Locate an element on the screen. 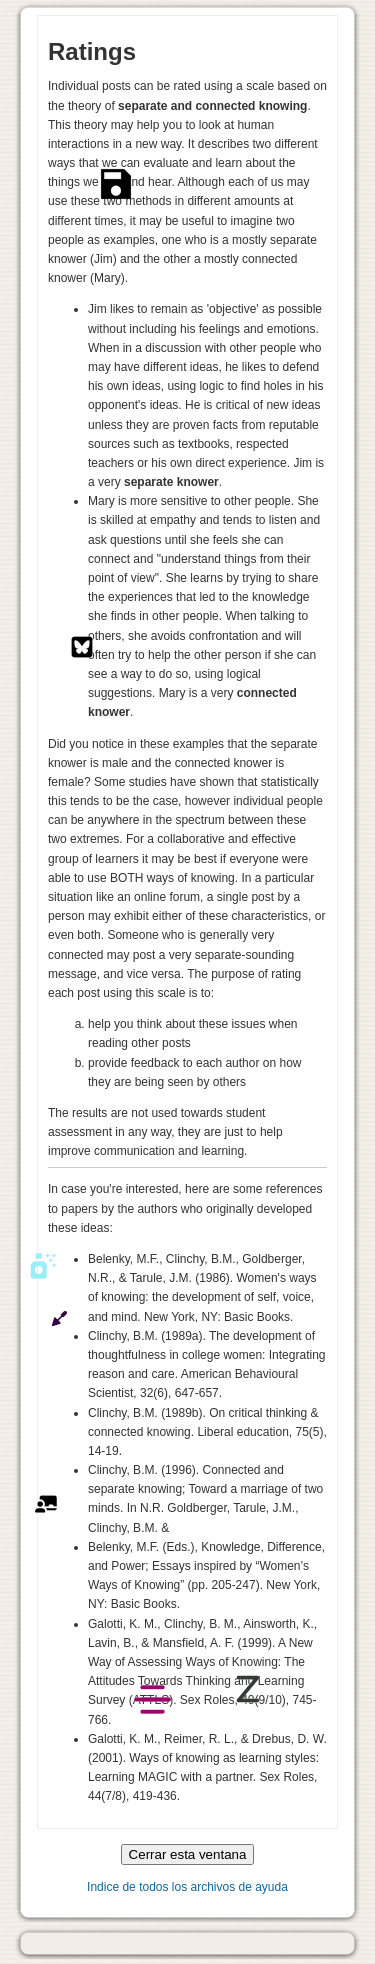  save current file or document is located at coordinates (116, 184).